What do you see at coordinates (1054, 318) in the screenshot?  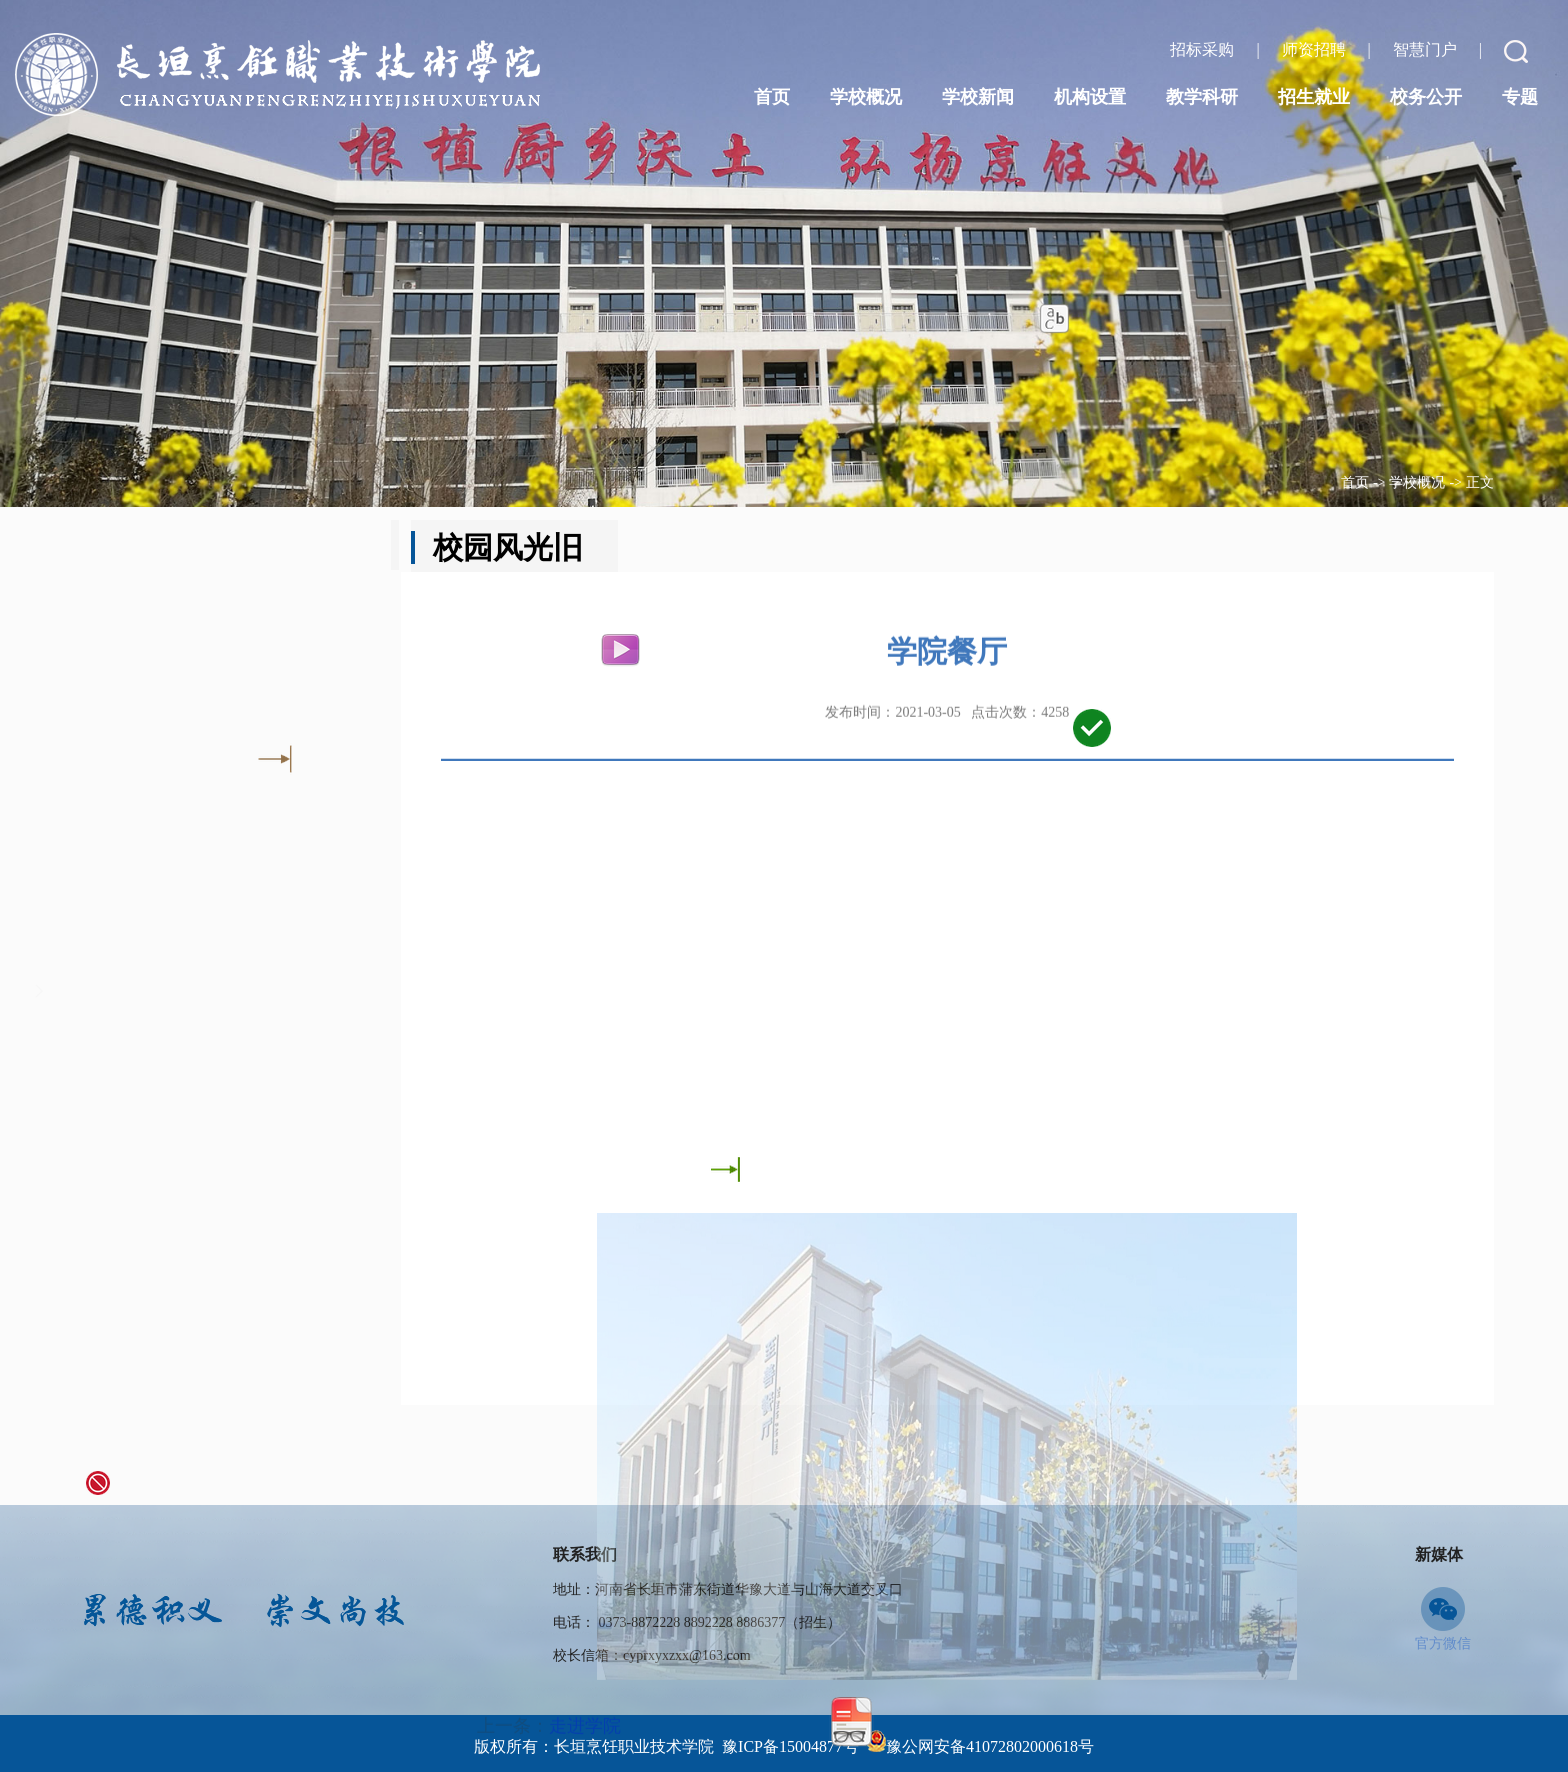 I see `access font and typography settings` at bounding box center [1054, 318].